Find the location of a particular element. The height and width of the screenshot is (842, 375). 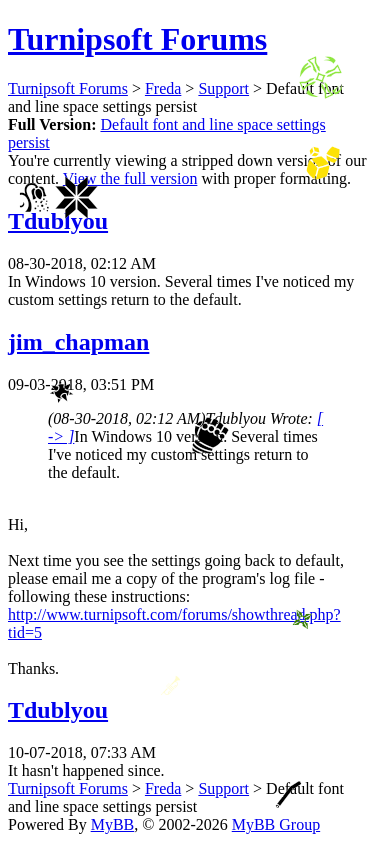

a ninja or stealth-themed game element is located at coordinates (302, 619).